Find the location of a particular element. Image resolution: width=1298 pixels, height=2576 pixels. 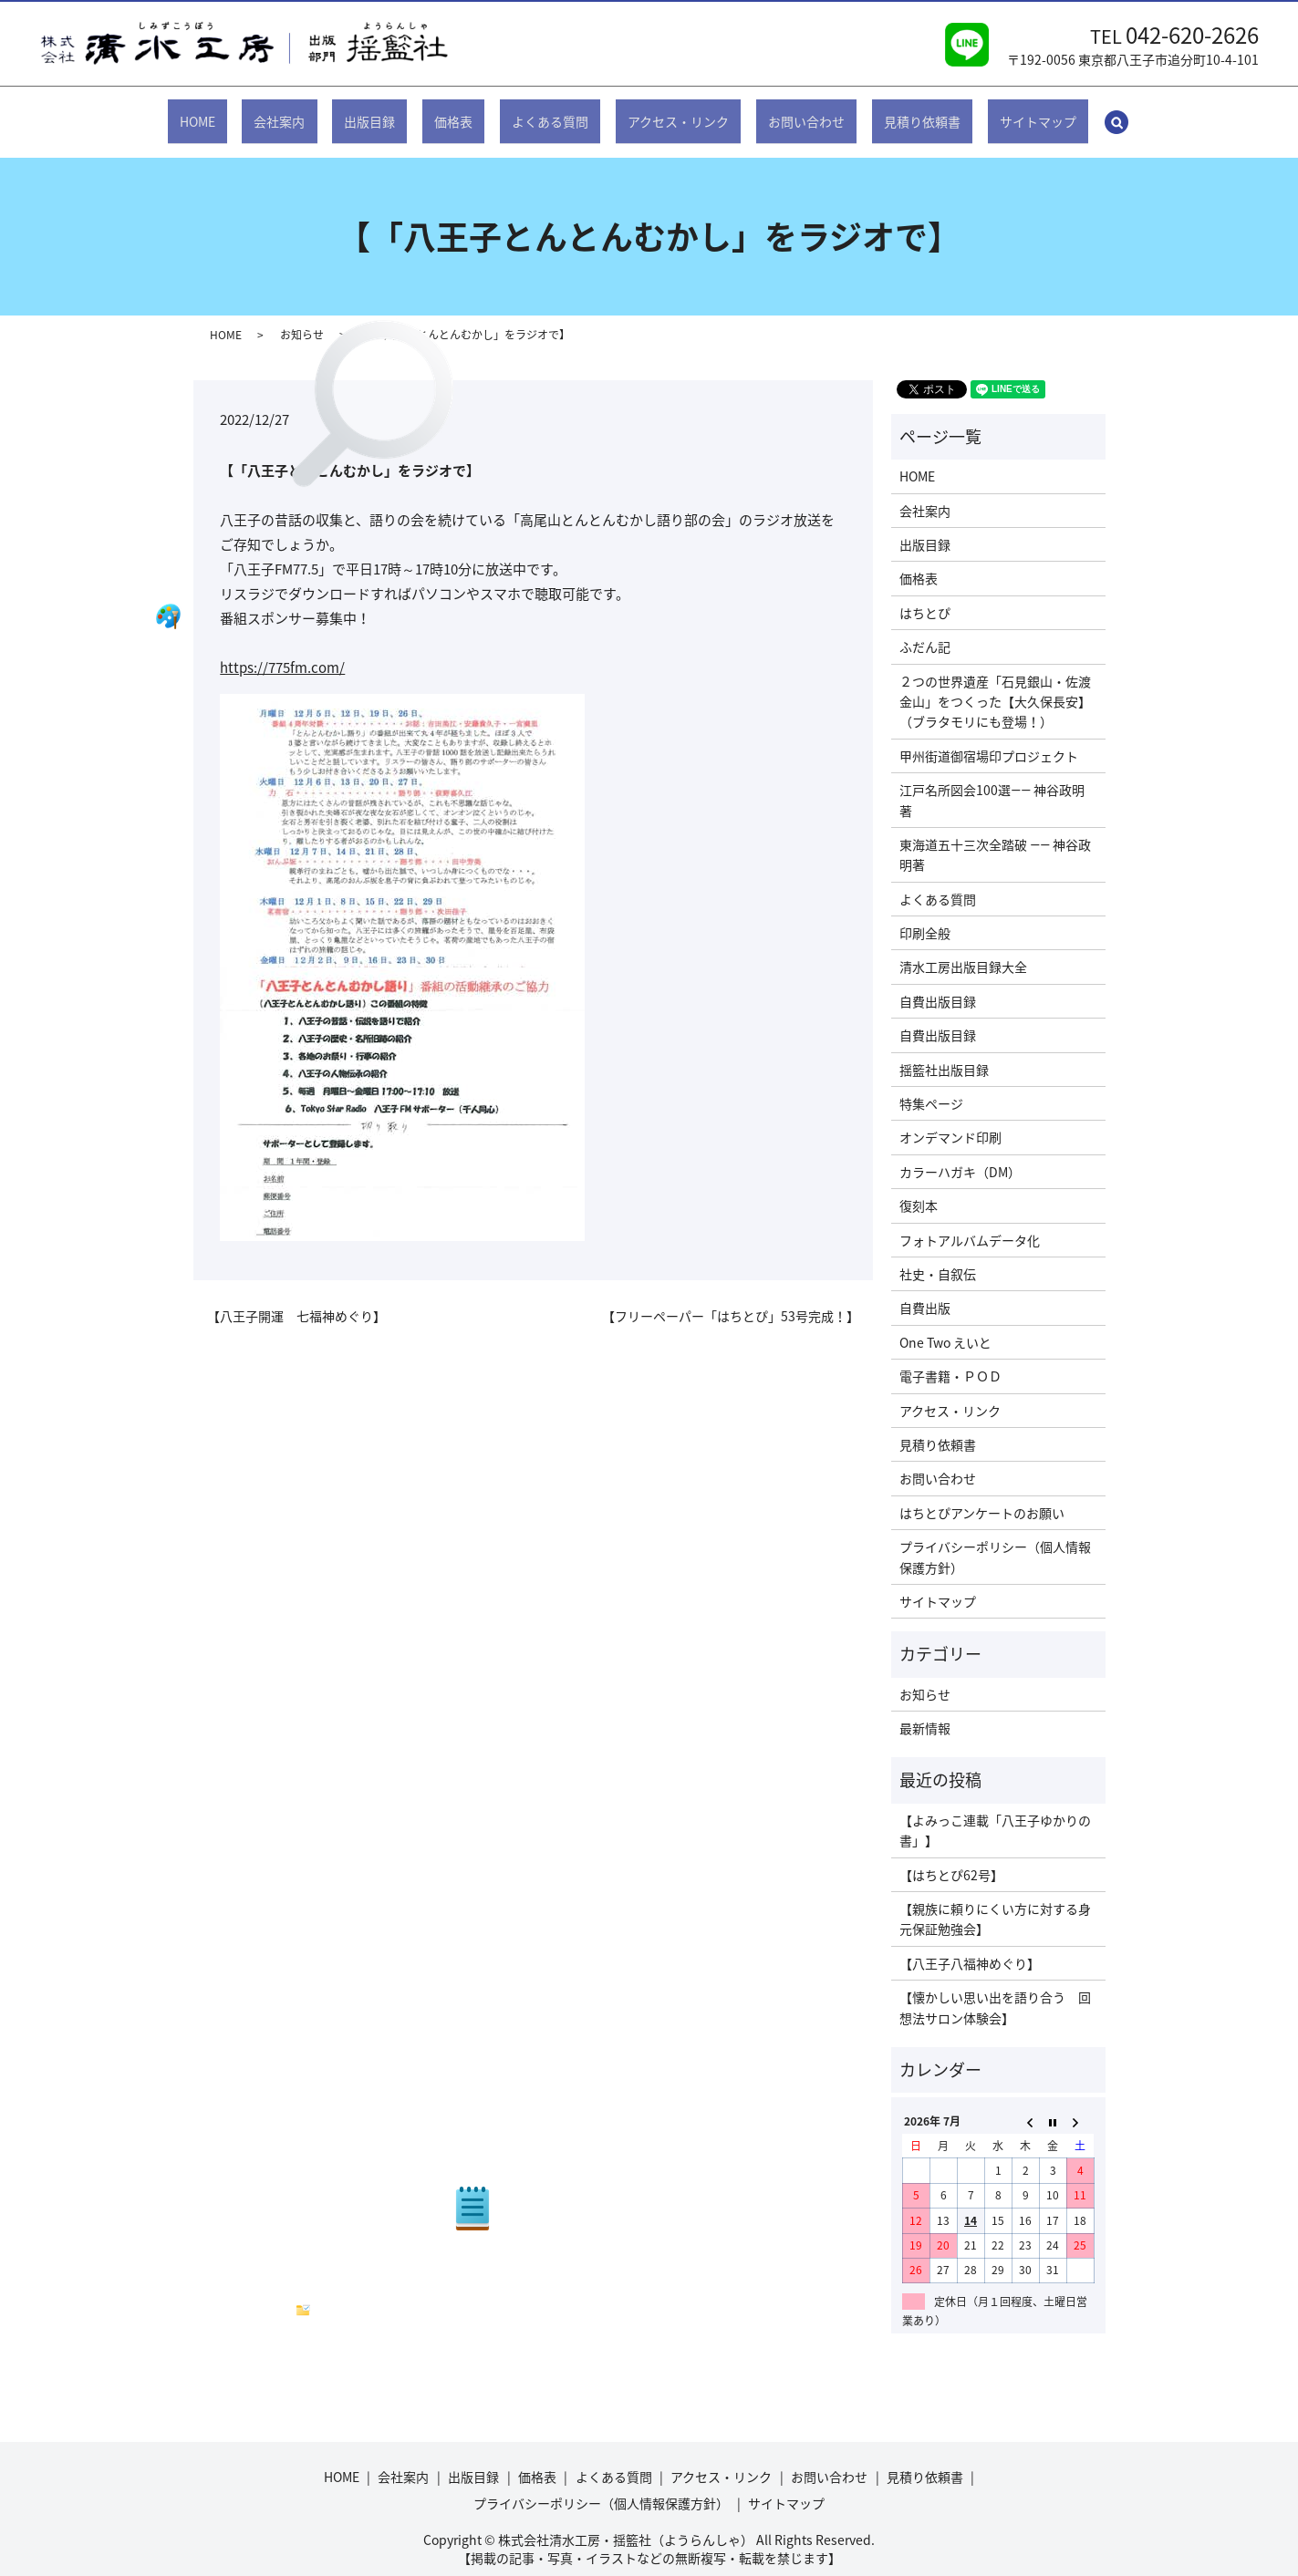

folder with verified or completed contents is located at coordinates (303, 2311).